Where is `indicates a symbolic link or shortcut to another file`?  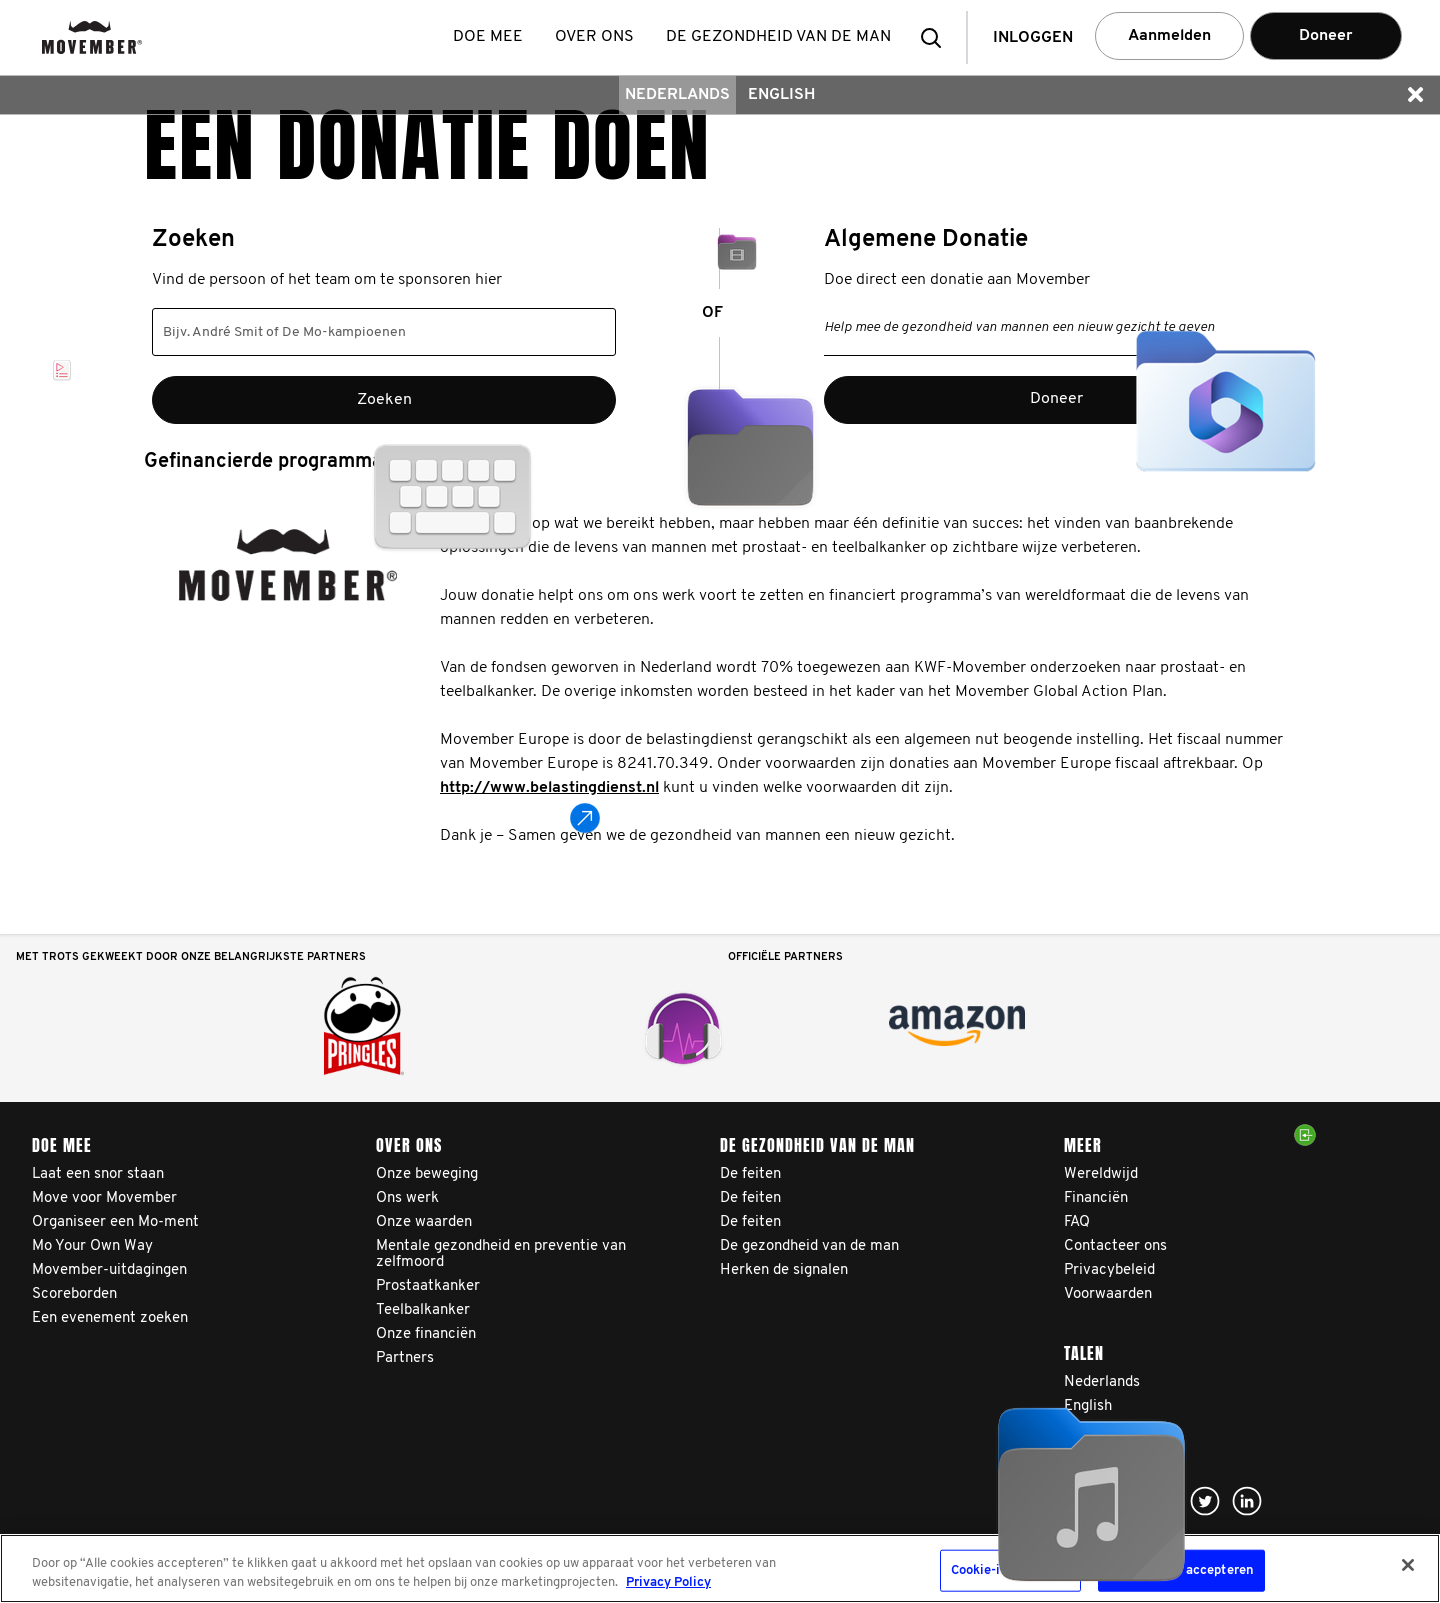
indicates a symbolic link or shortcut to another file is located at coordinates (585, 818).